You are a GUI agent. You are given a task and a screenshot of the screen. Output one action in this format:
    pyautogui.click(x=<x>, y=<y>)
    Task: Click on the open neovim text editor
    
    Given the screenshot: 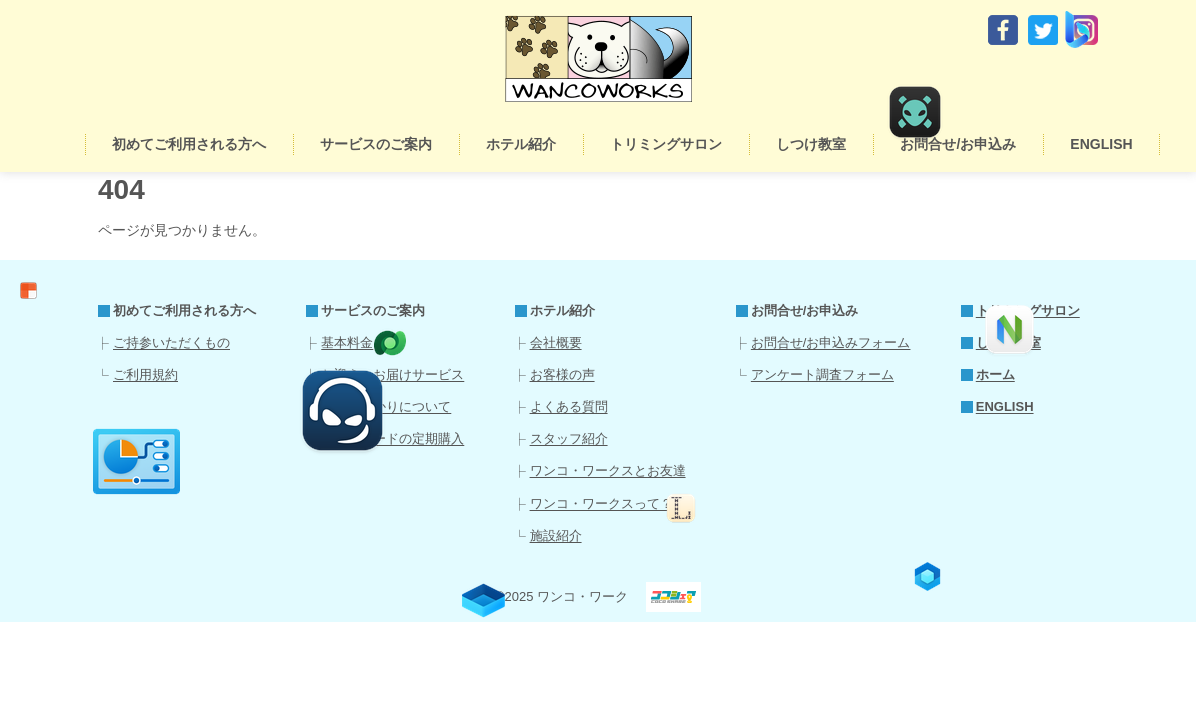 What is the action you would take?
    pyautogui.click(x=1009, y=329)
    